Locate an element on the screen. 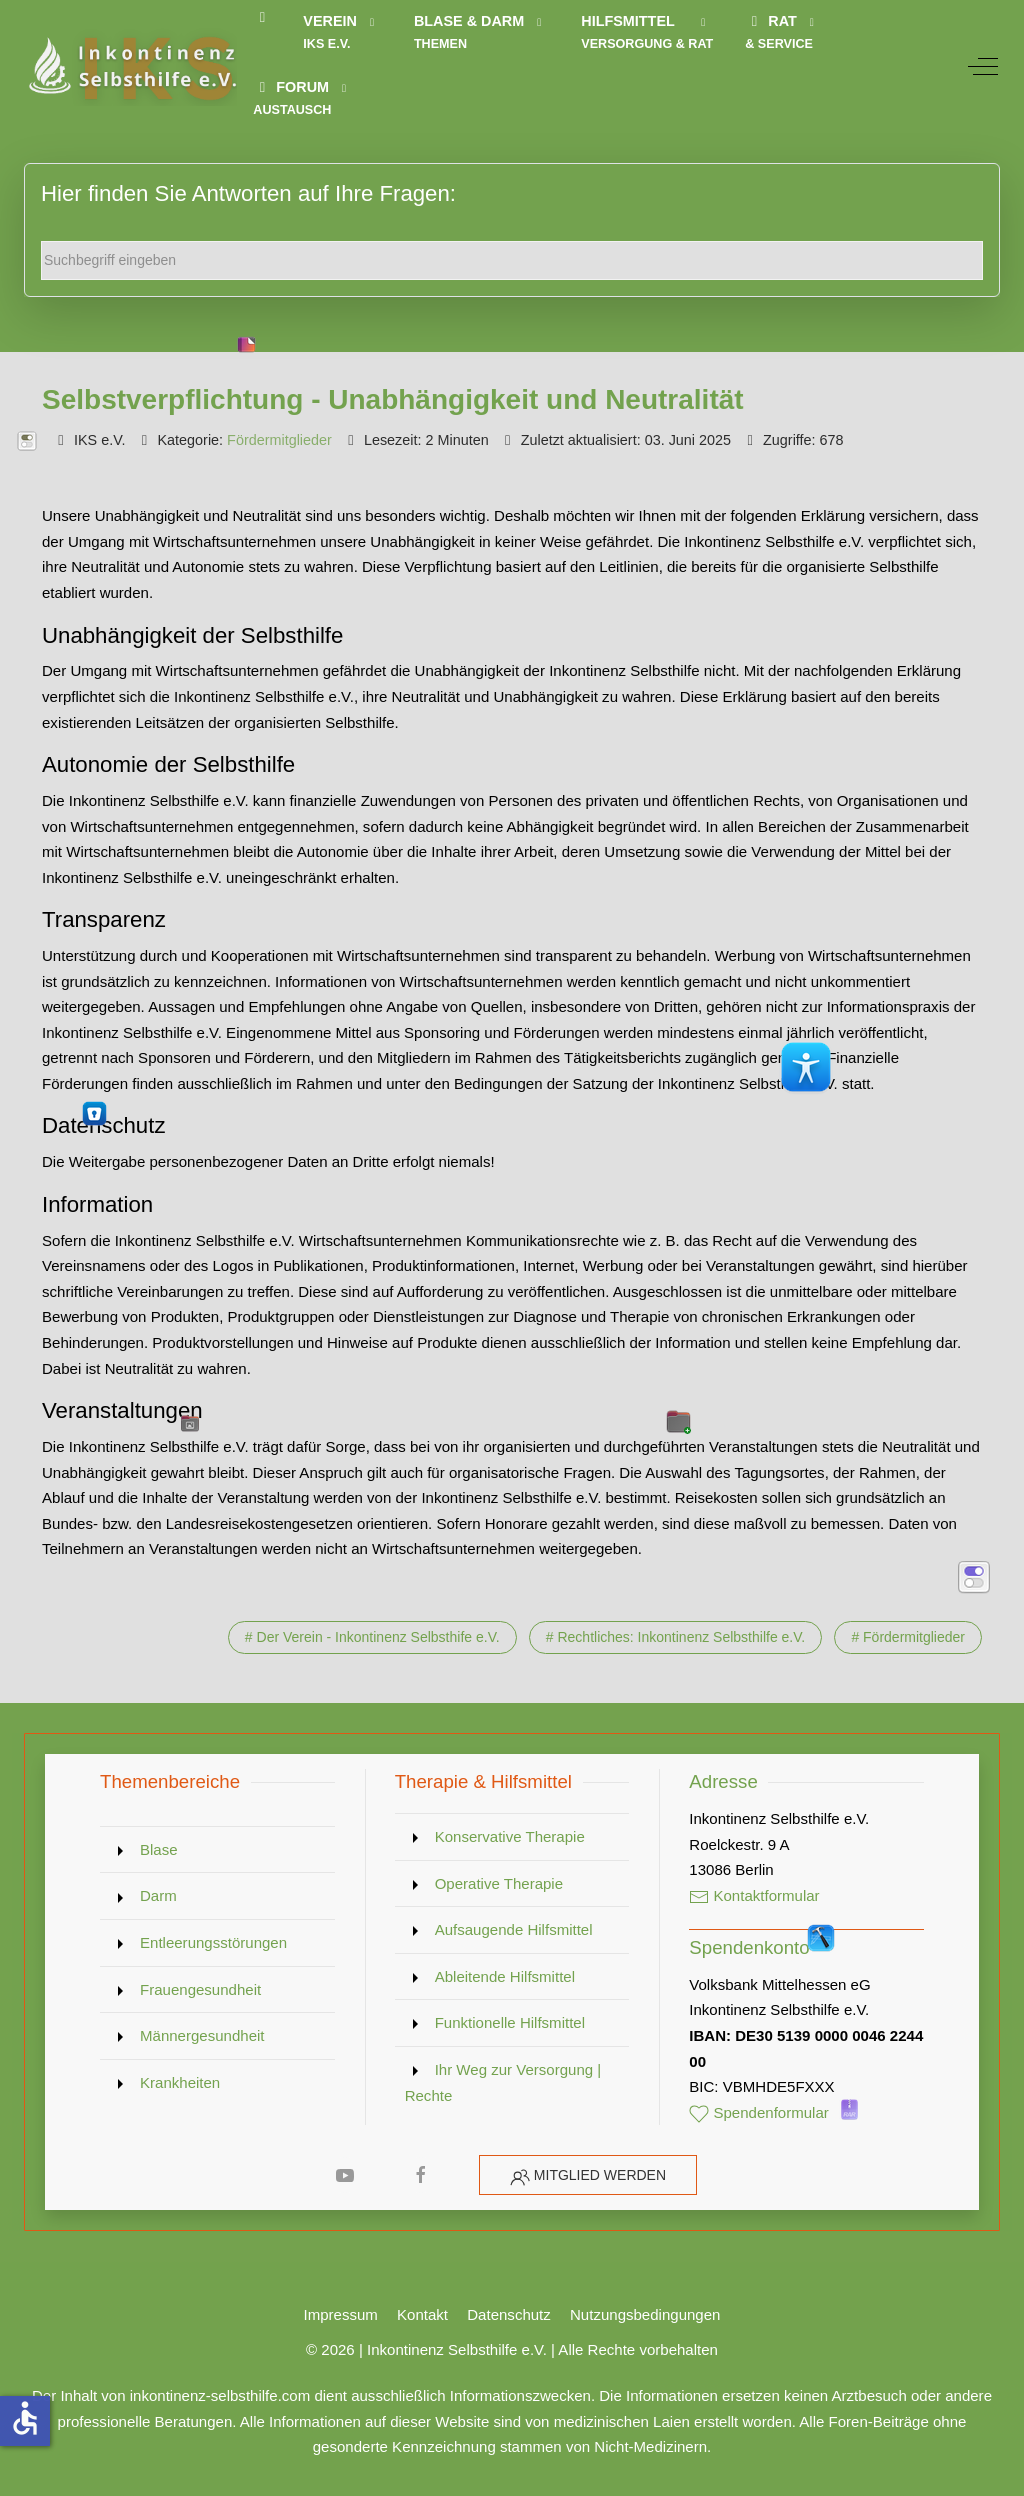  open enpass password manager is located at coordinates (94, 1113).